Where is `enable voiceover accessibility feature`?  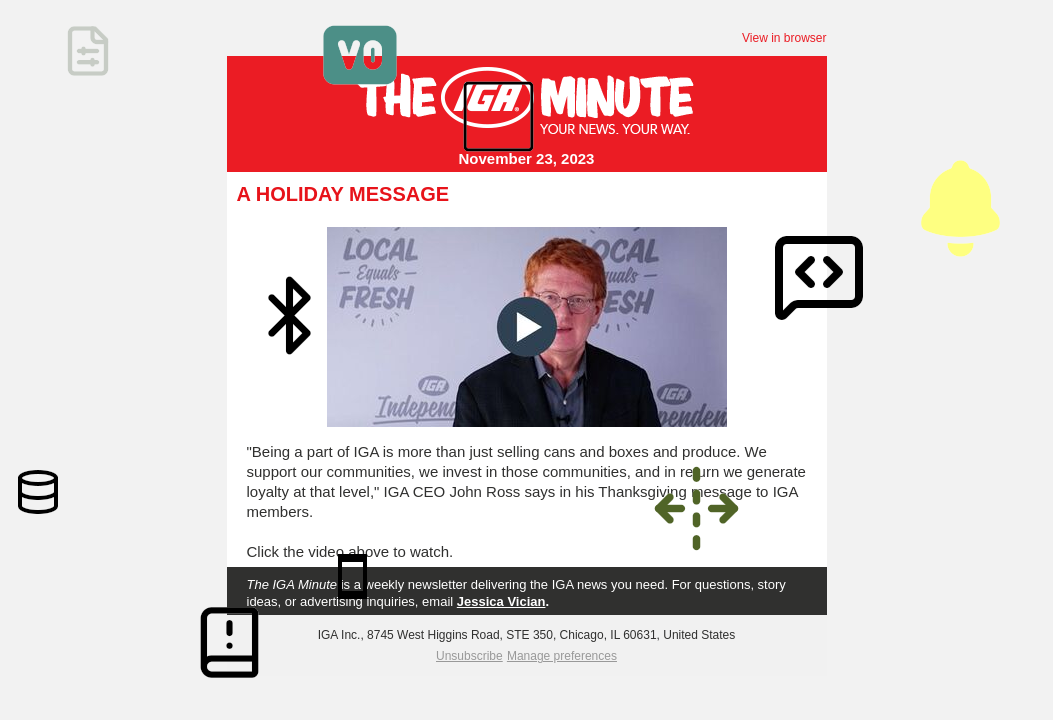
enable voiceover accessibility feature is located at coordinates (360, 55).